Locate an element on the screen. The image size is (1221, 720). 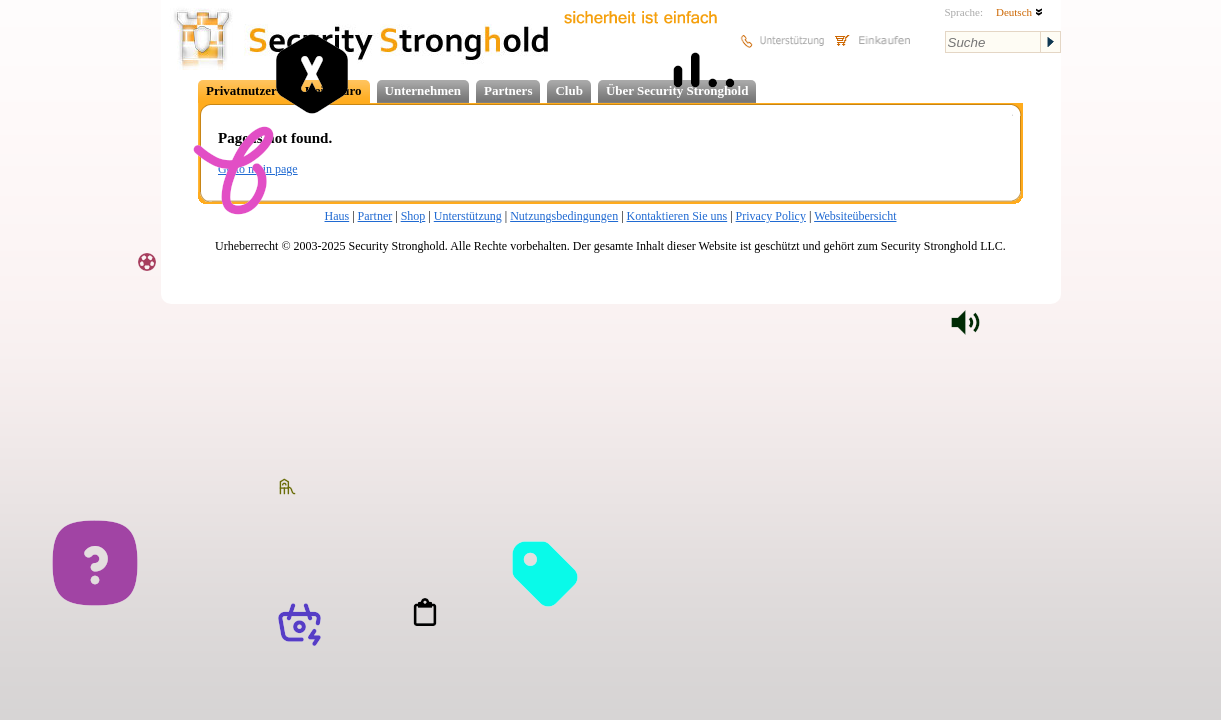
access help or support is located at coordinates (95, 563).